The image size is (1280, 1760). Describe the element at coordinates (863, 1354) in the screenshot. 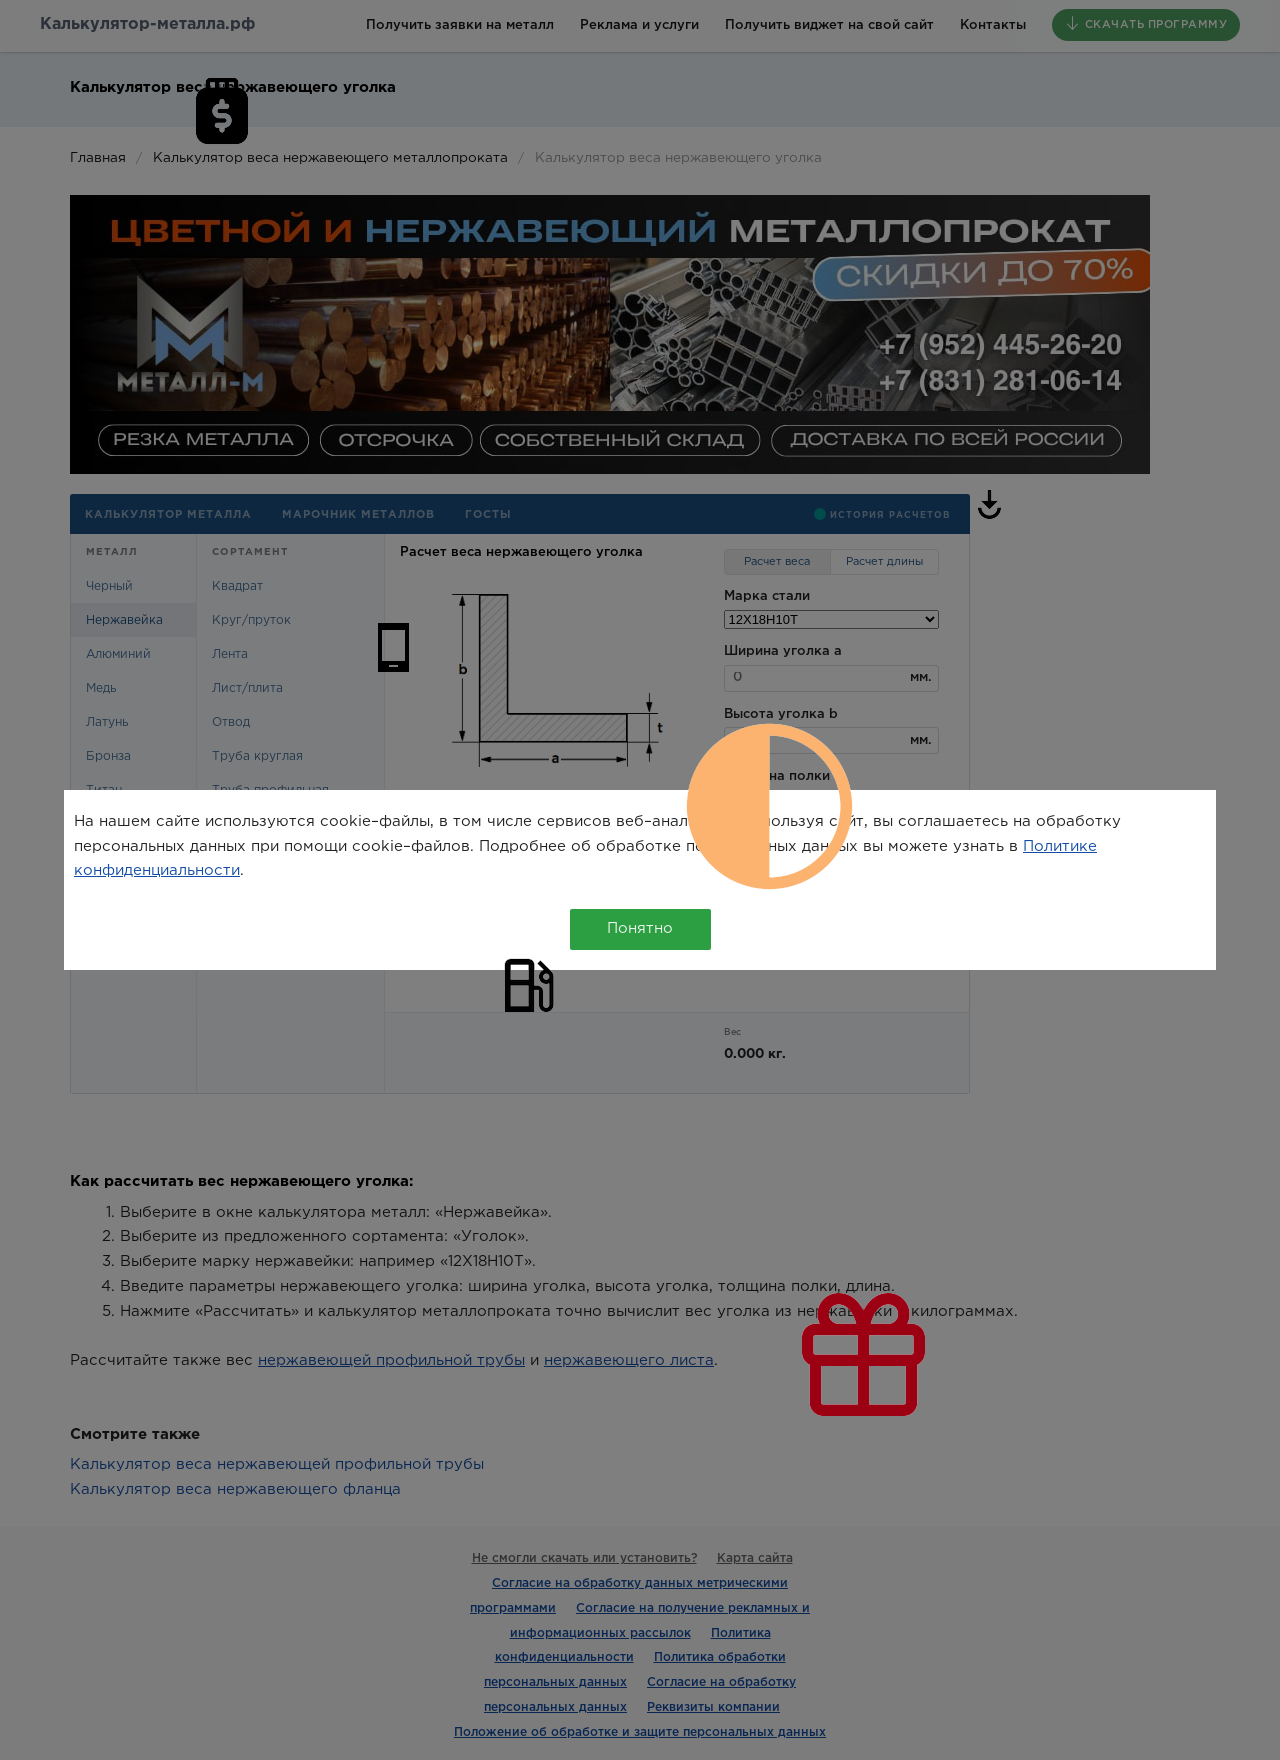

I see `view or redeem a gift` at that location.